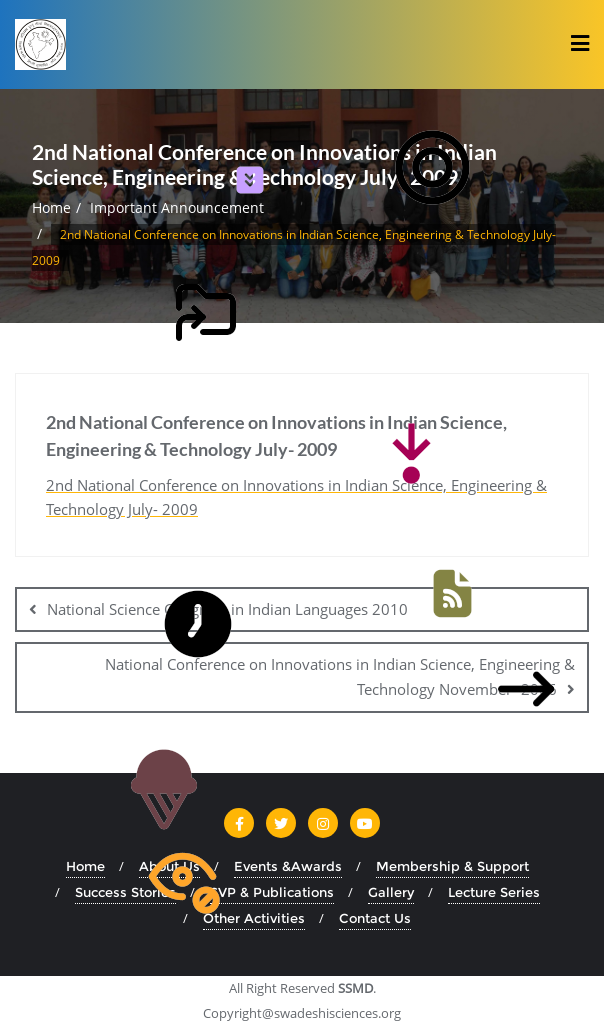 The width and height of the screenshot is (604, 1026). I want to click on access RSS feed file, so click(452, 593).